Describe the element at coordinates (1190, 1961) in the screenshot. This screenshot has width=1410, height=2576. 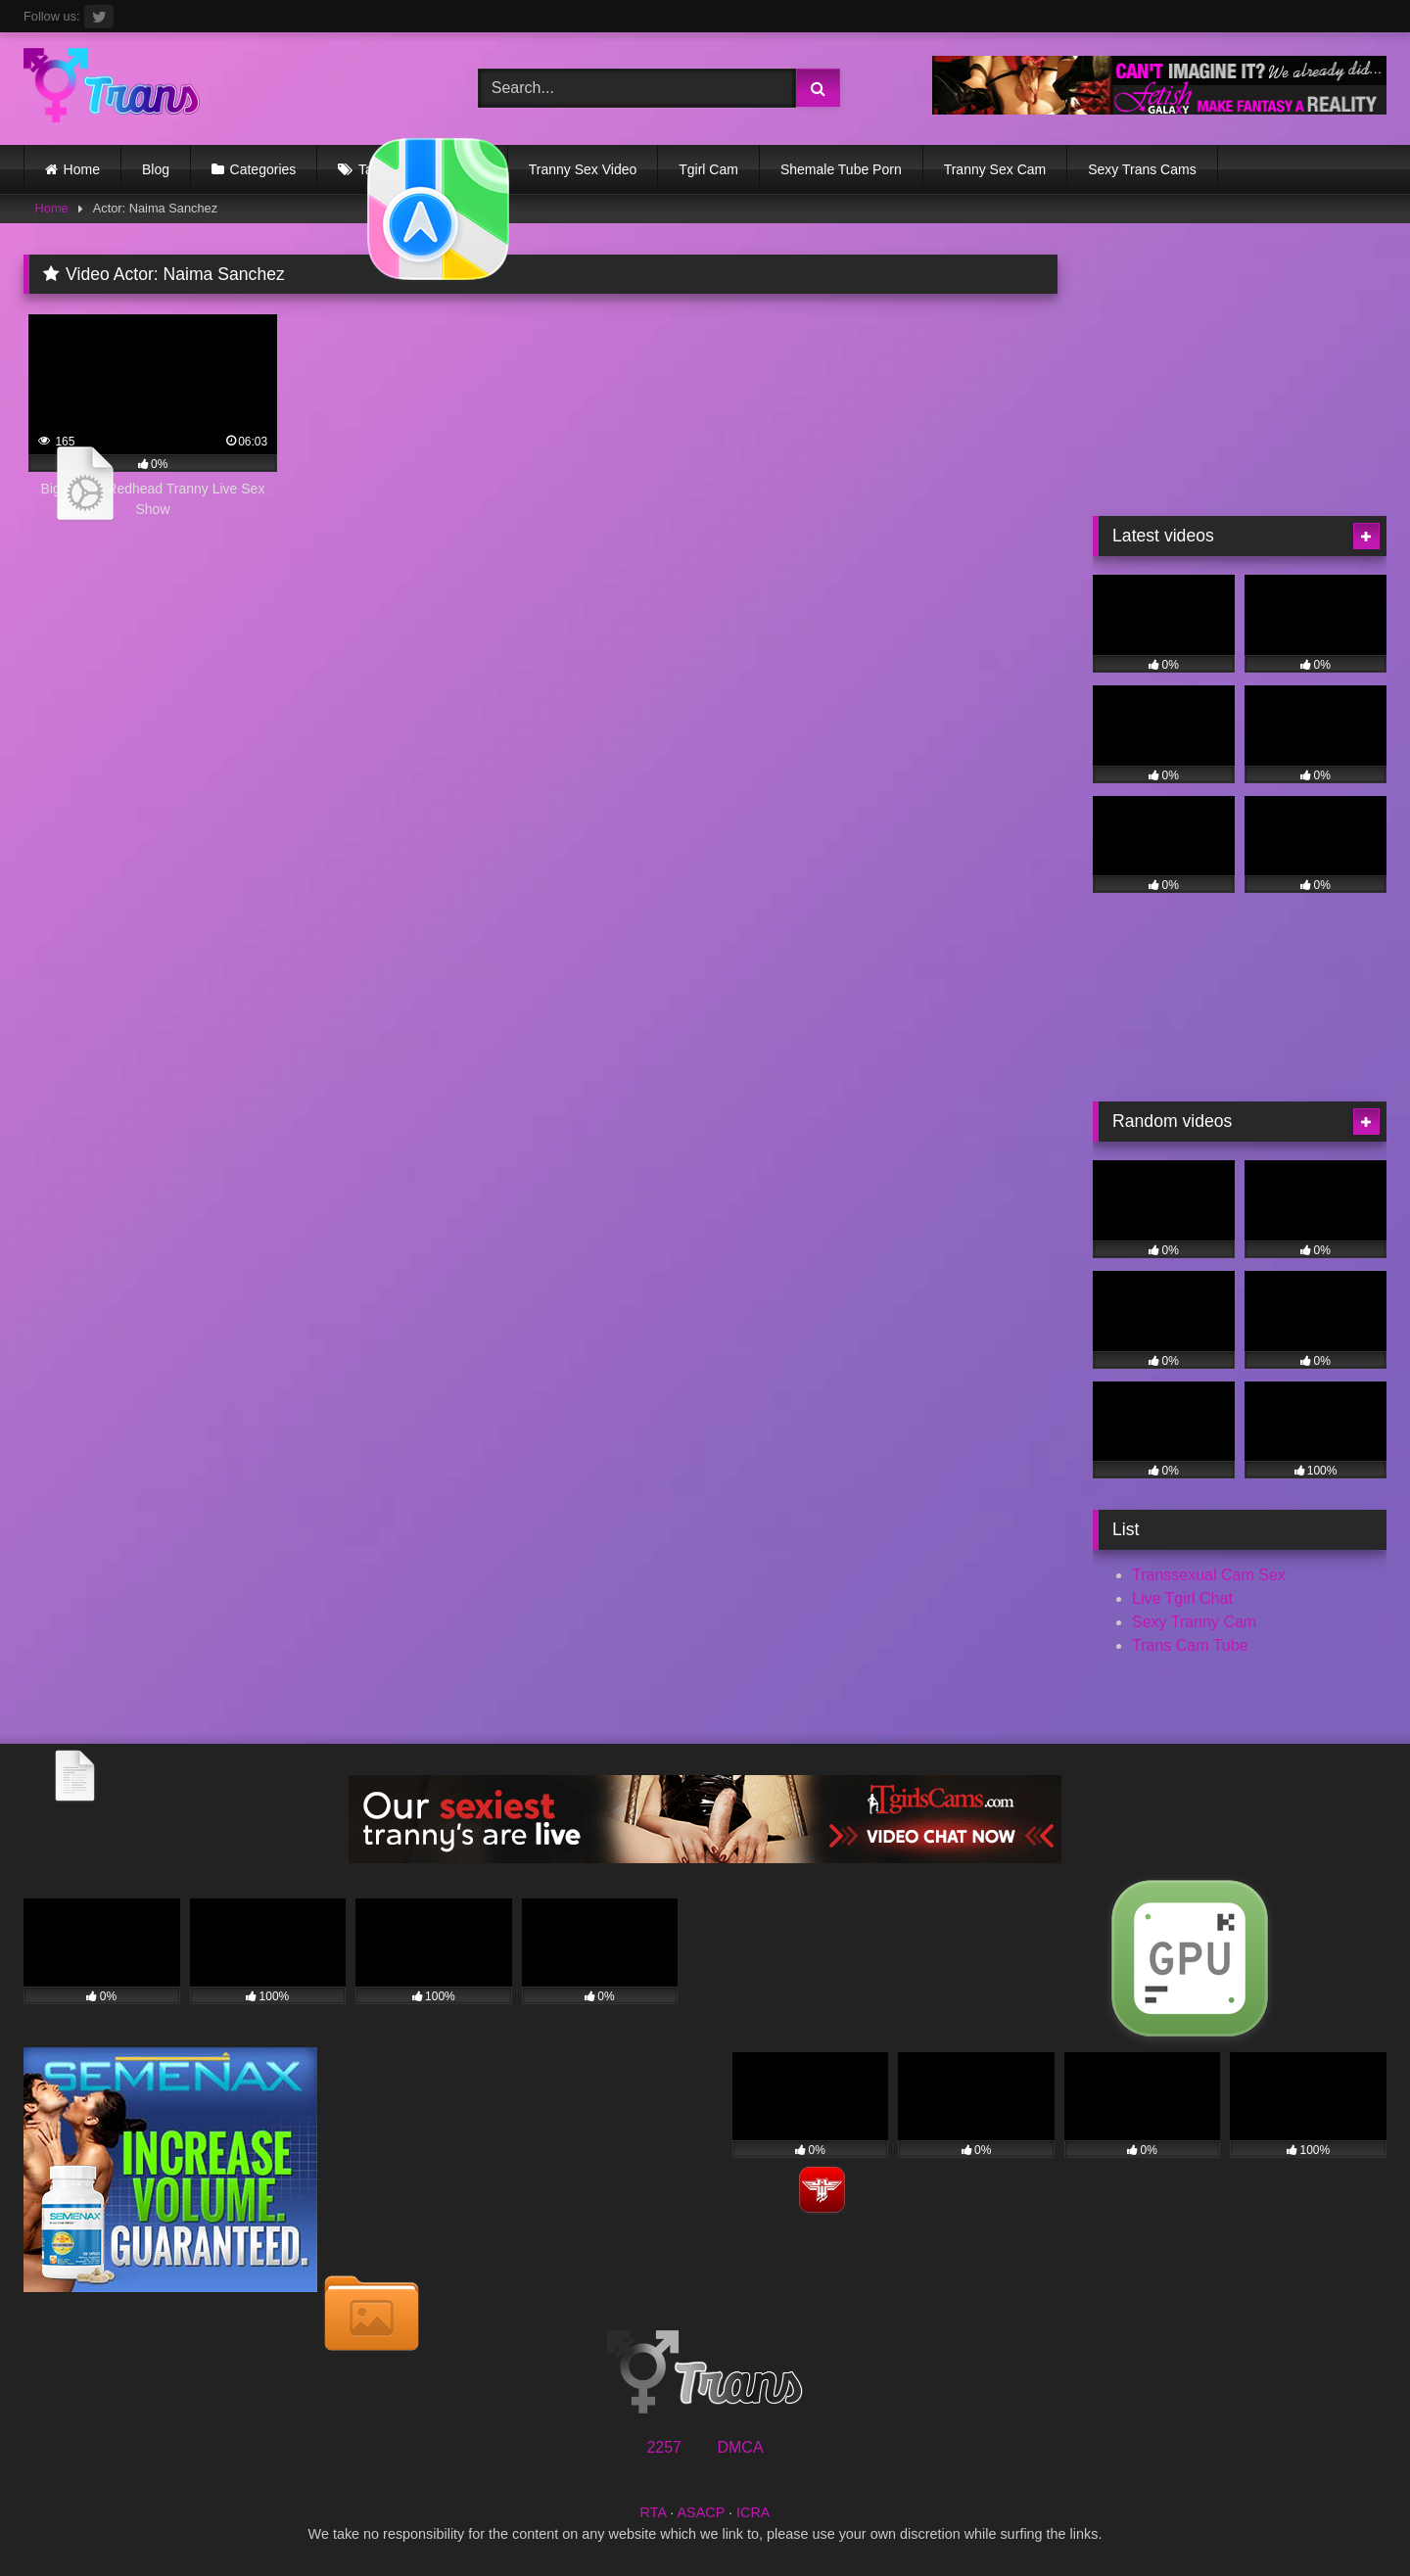
I see `open graphics driver settings` at that location.